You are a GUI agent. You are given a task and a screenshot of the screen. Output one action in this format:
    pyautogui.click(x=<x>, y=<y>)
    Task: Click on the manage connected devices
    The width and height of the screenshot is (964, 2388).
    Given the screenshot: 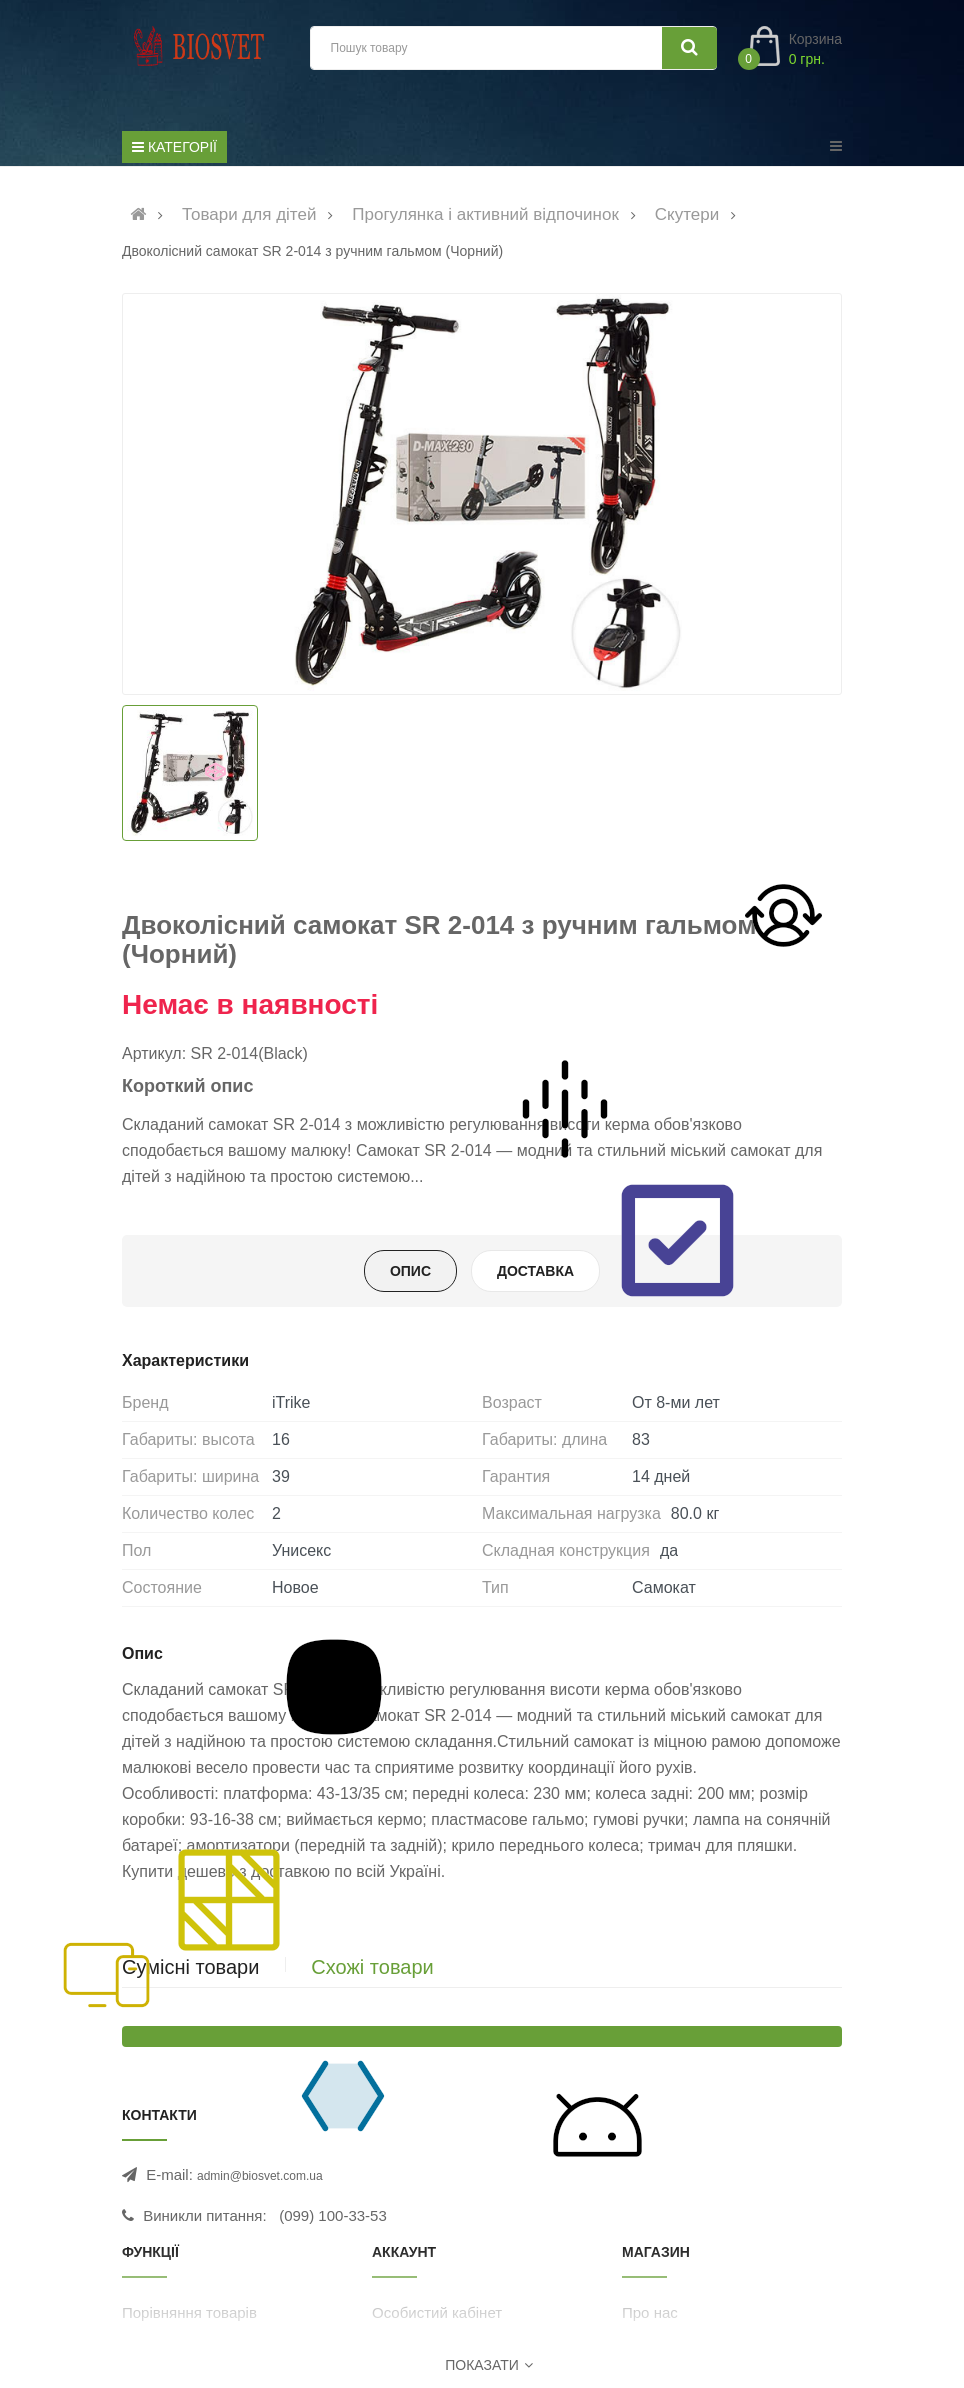 What is the action you would take?
    pyautogui.click(x=105, y=1975)
    